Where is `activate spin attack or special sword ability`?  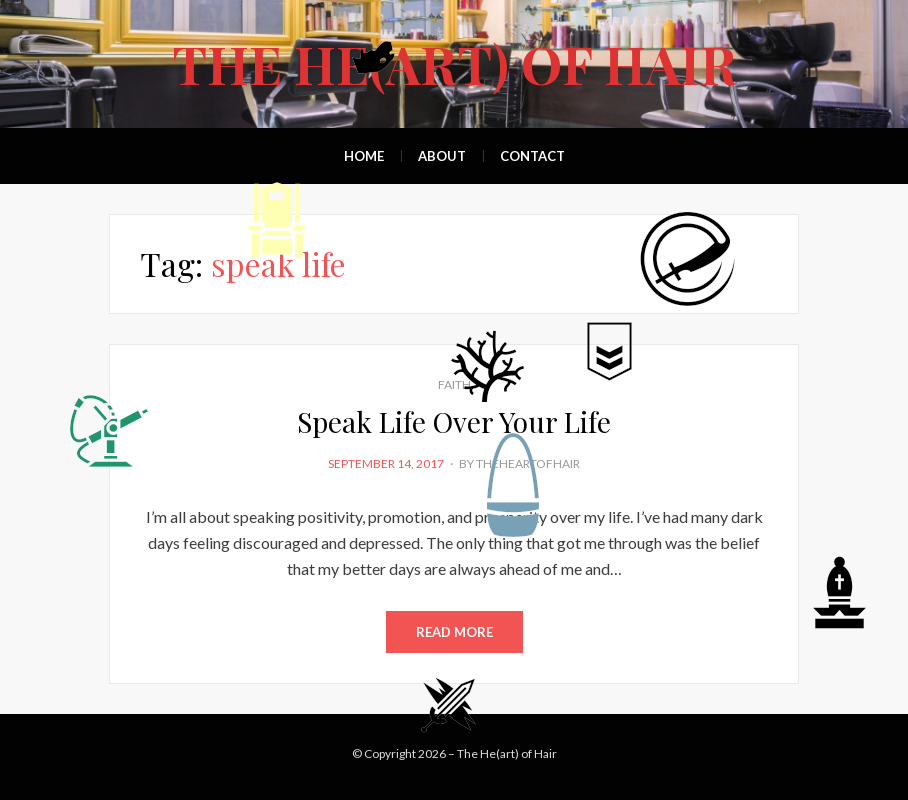 activate spin attack or special sword ability is located at coordinates (687, 259).